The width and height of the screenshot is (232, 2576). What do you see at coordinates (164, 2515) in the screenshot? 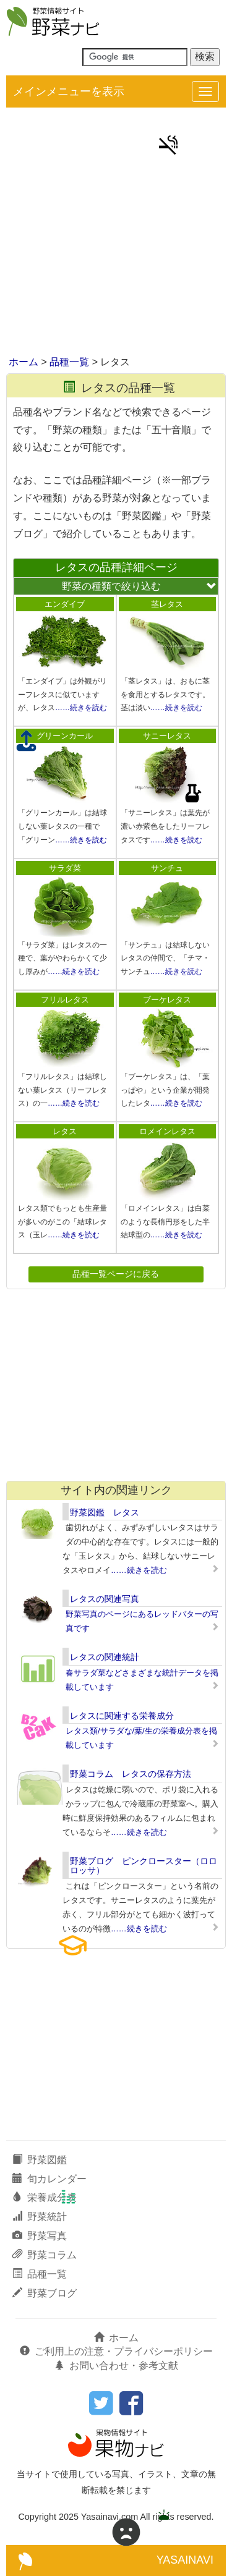
I see `indicates active land mine or explosive hazard` at bounding box center [164, 2515].